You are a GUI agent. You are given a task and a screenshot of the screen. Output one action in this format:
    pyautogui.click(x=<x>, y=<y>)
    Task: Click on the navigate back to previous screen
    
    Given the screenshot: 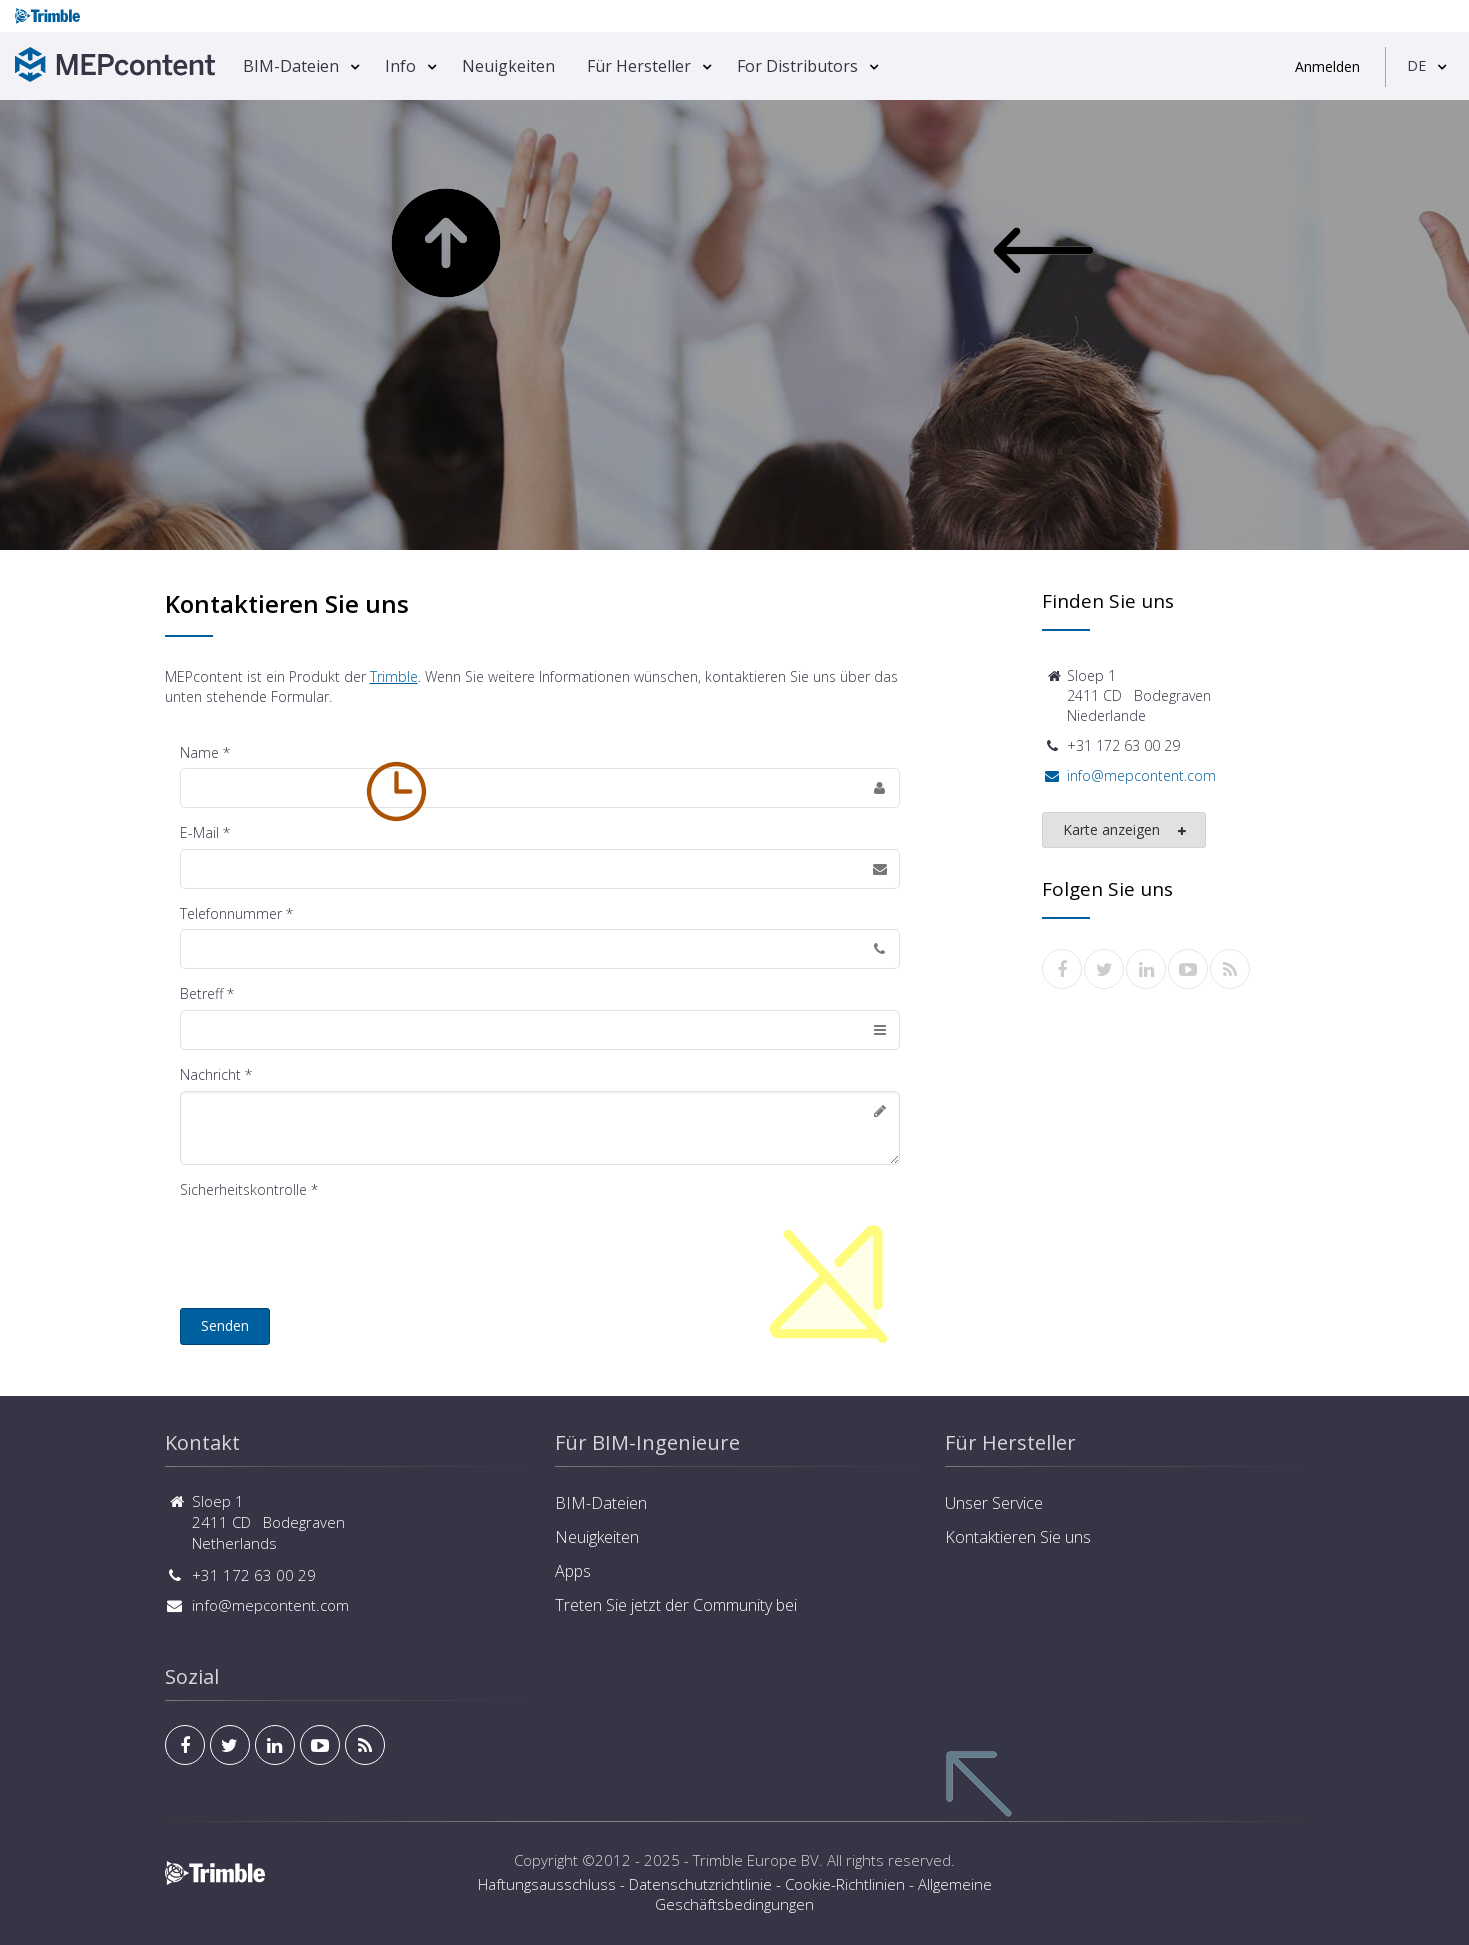 What is the action you would take?
    pyautogui.click(x=979, y=1784)
    